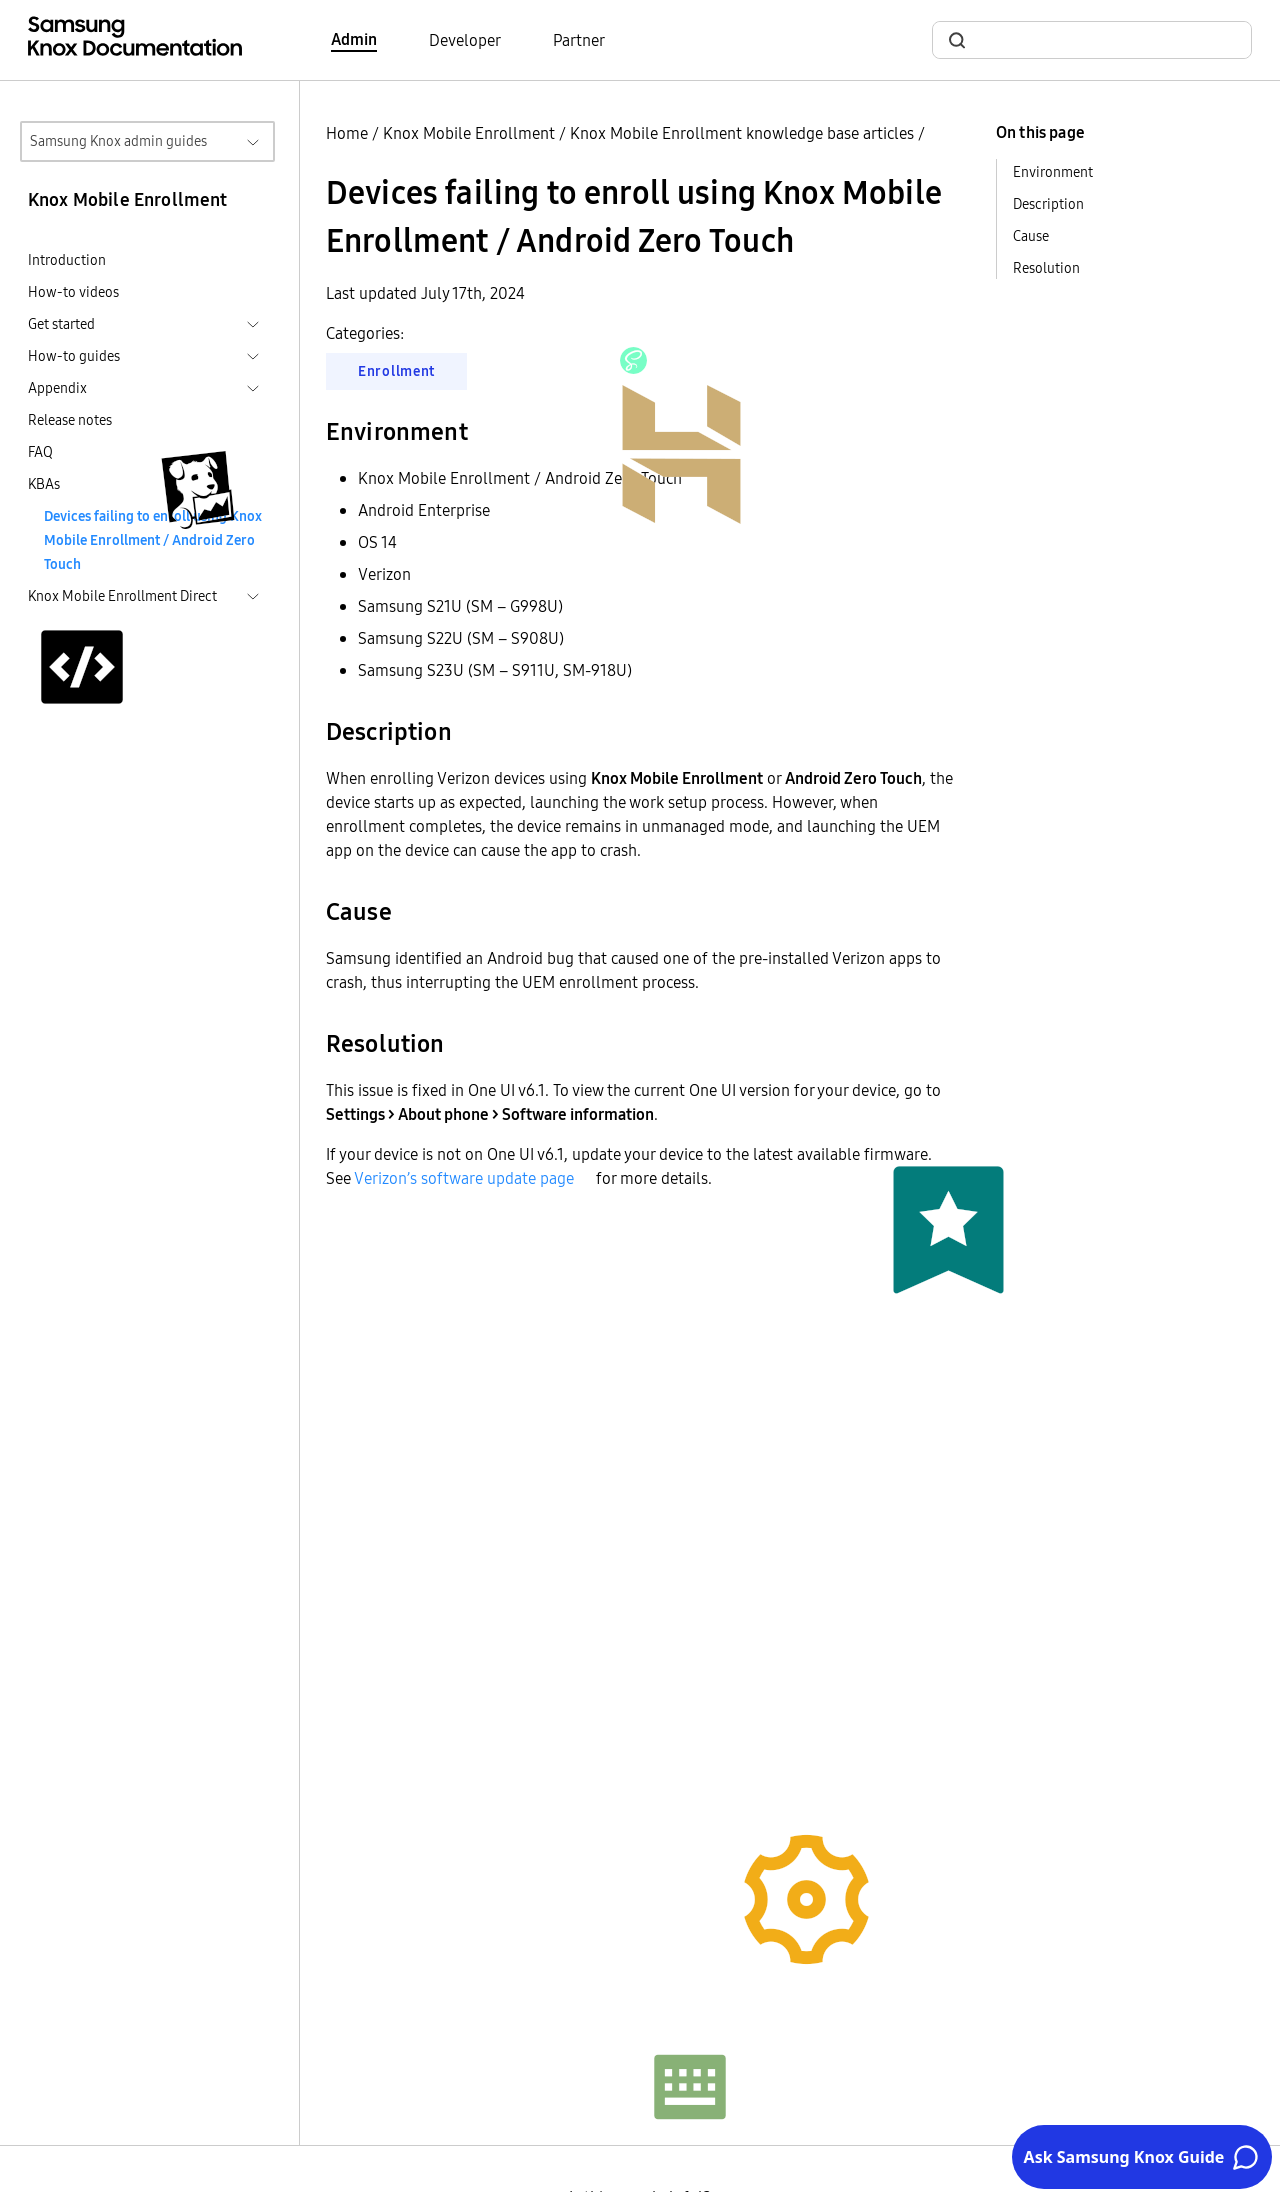  I want to click on open the on-screen keyboard, so click(690, 2087).